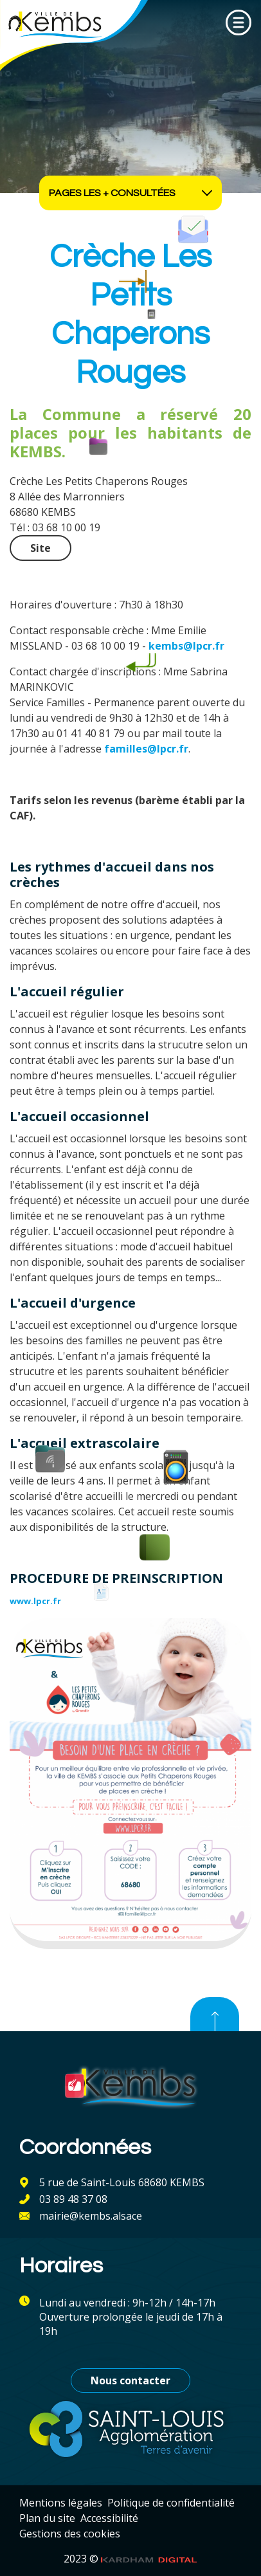  I want to click on open a word processing document, so click(101, 1591).